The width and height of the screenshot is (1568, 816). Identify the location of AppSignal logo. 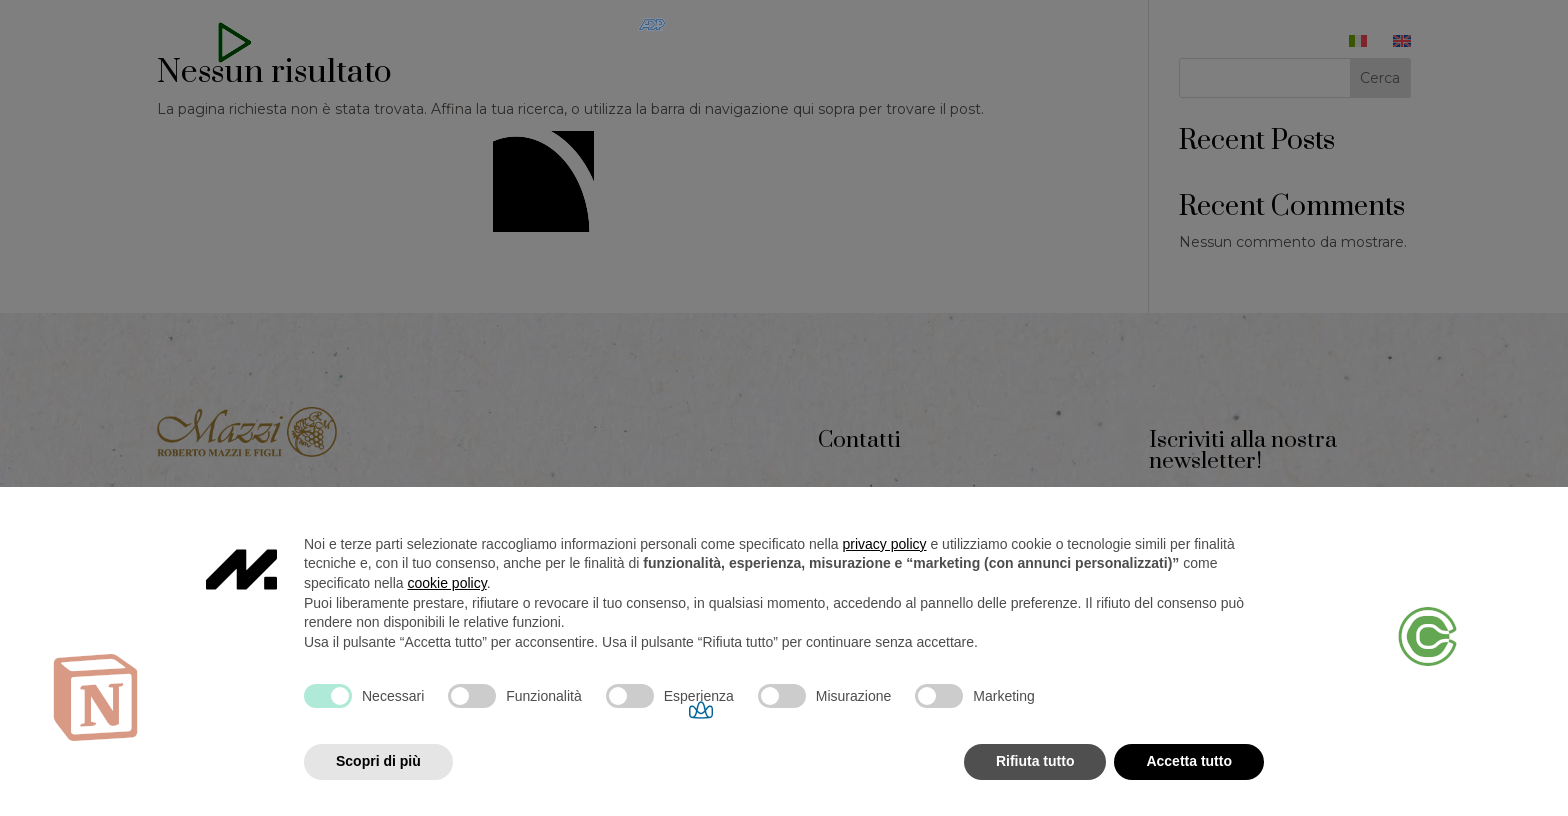
(701, 710).